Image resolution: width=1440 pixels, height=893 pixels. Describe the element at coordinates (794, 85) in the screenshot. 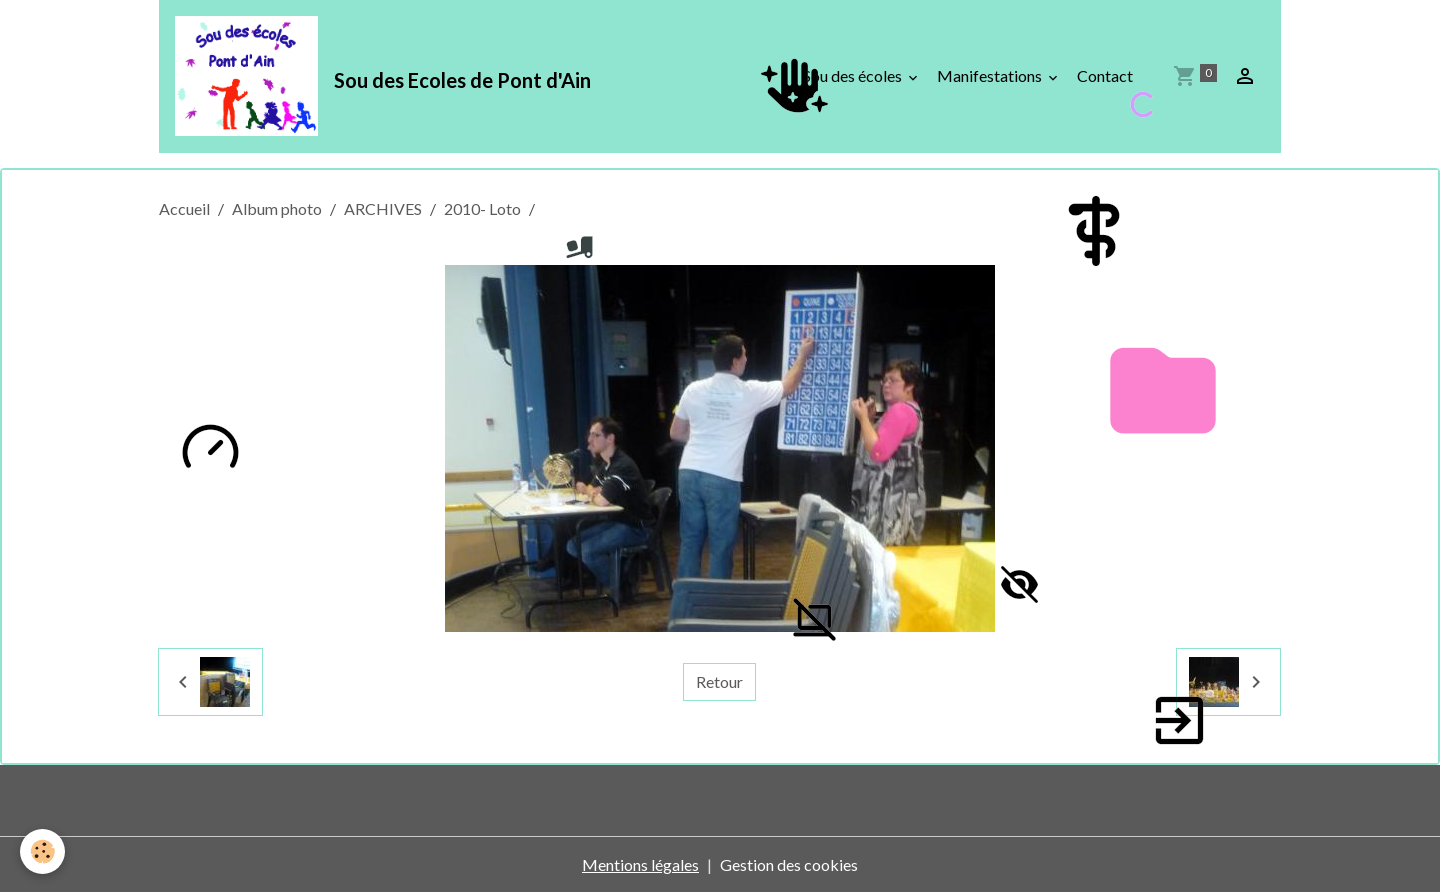

I see `hand sanitizer or hand washing reminder` at that location.